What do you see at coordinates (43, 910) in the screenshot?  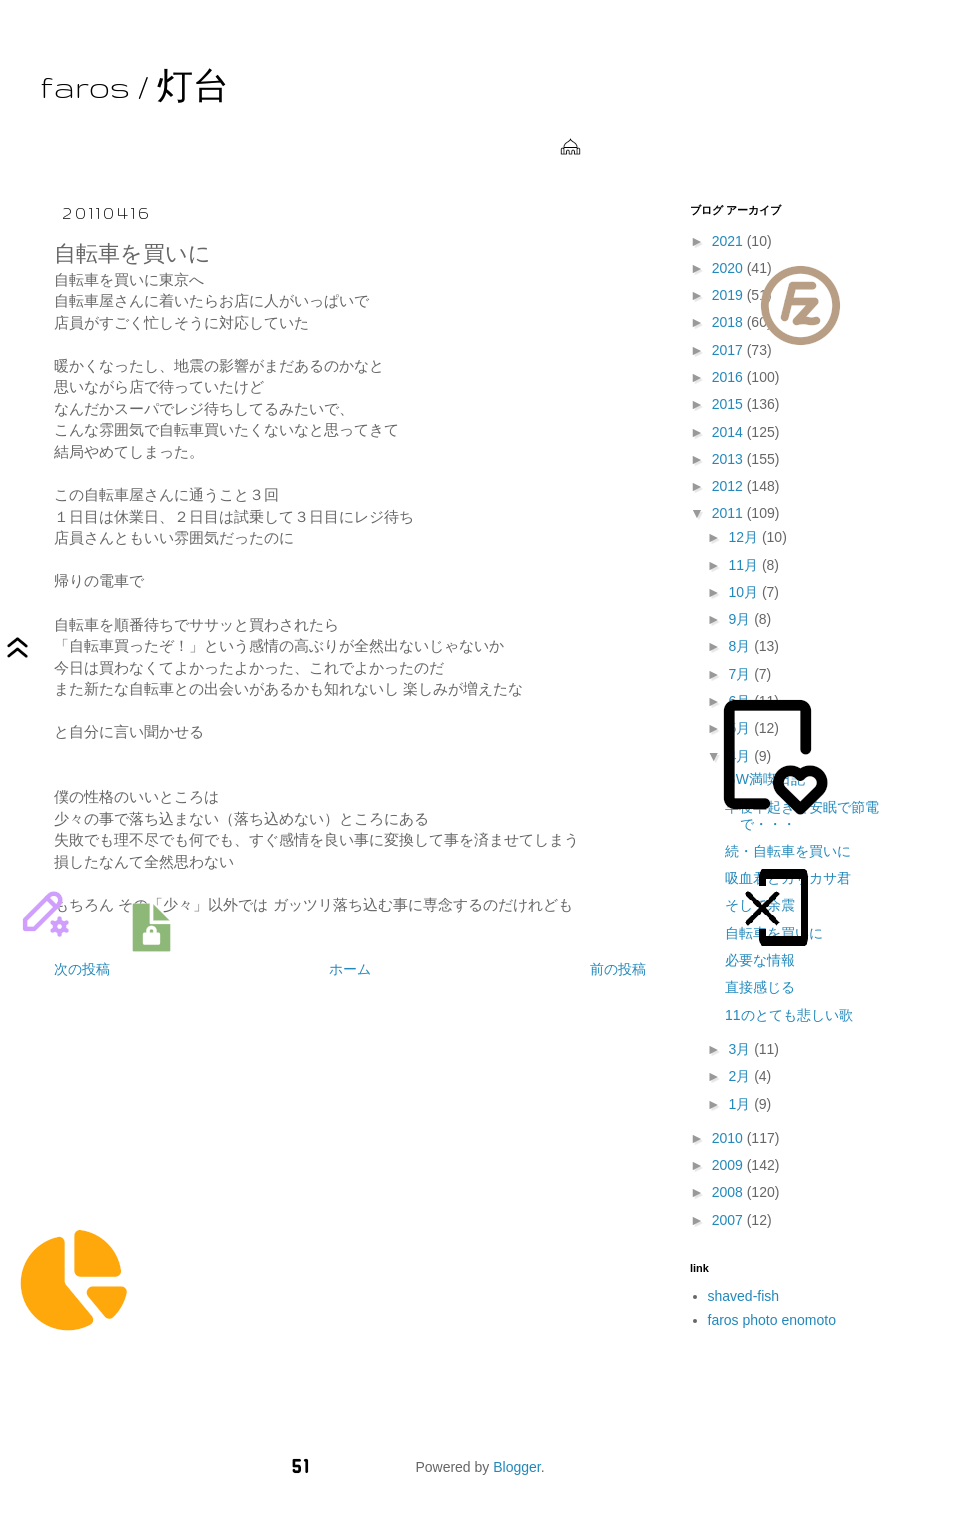 I see `edit settings or preferences` at bounding box center [43, 910].